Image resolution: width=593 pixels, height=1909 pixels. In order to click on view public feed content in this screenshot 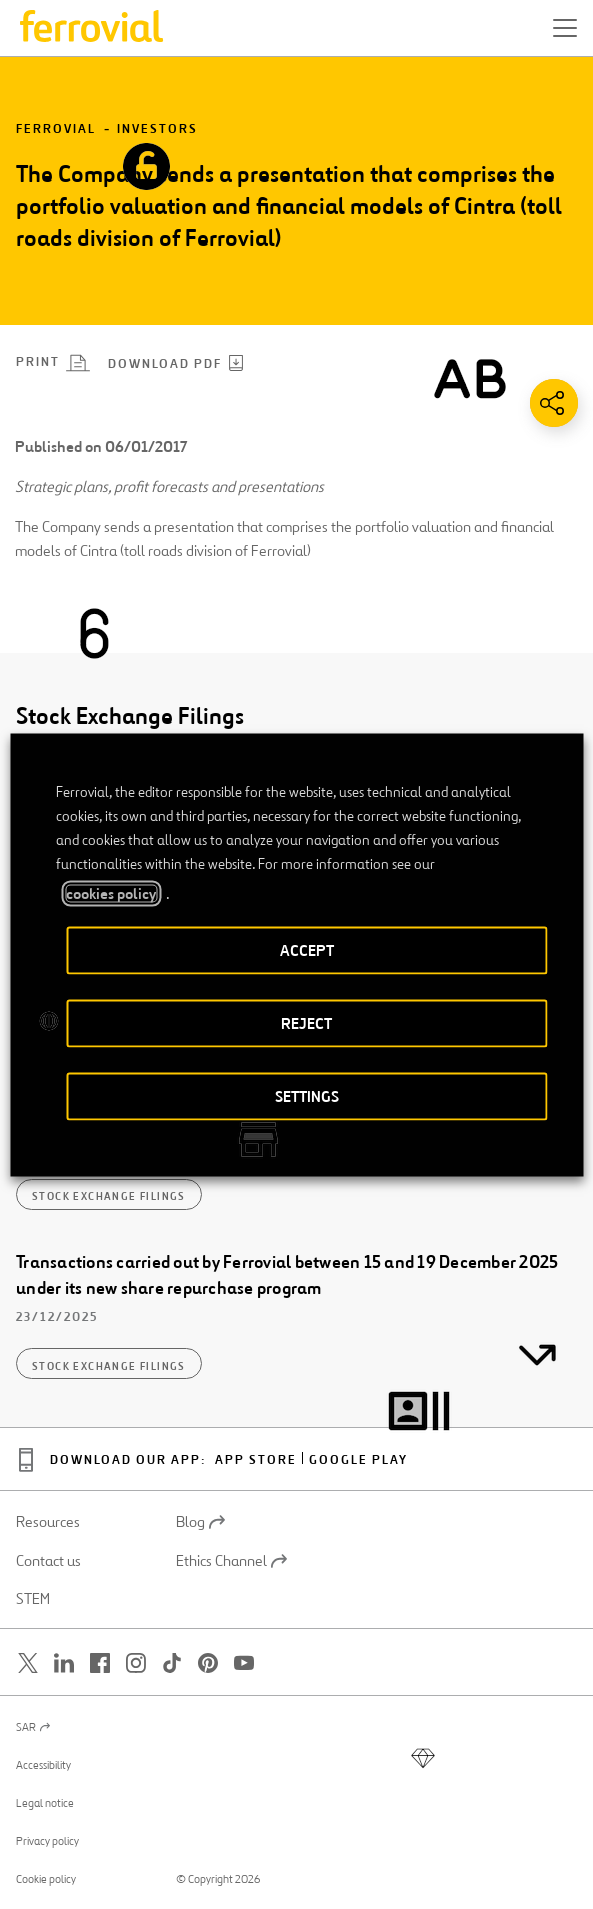, I will do `click(146, 166)`.